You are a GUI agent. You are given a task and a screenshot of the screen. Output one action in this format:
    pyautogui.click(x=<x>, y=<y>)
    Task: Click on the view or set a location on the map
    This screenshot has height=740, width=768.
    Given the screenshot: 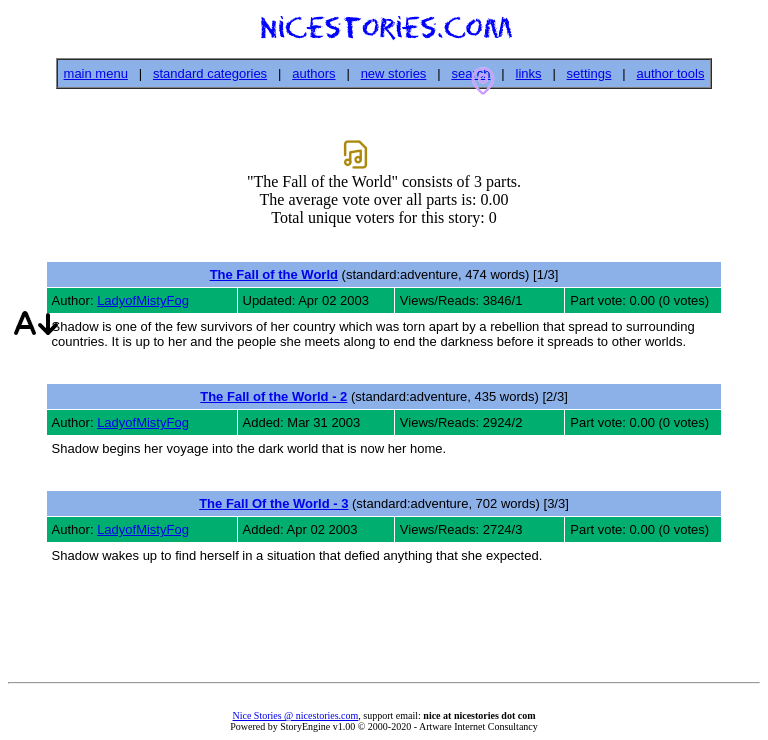 What is the action you would take?
    pyautogui.click(x=483, y=81)
    